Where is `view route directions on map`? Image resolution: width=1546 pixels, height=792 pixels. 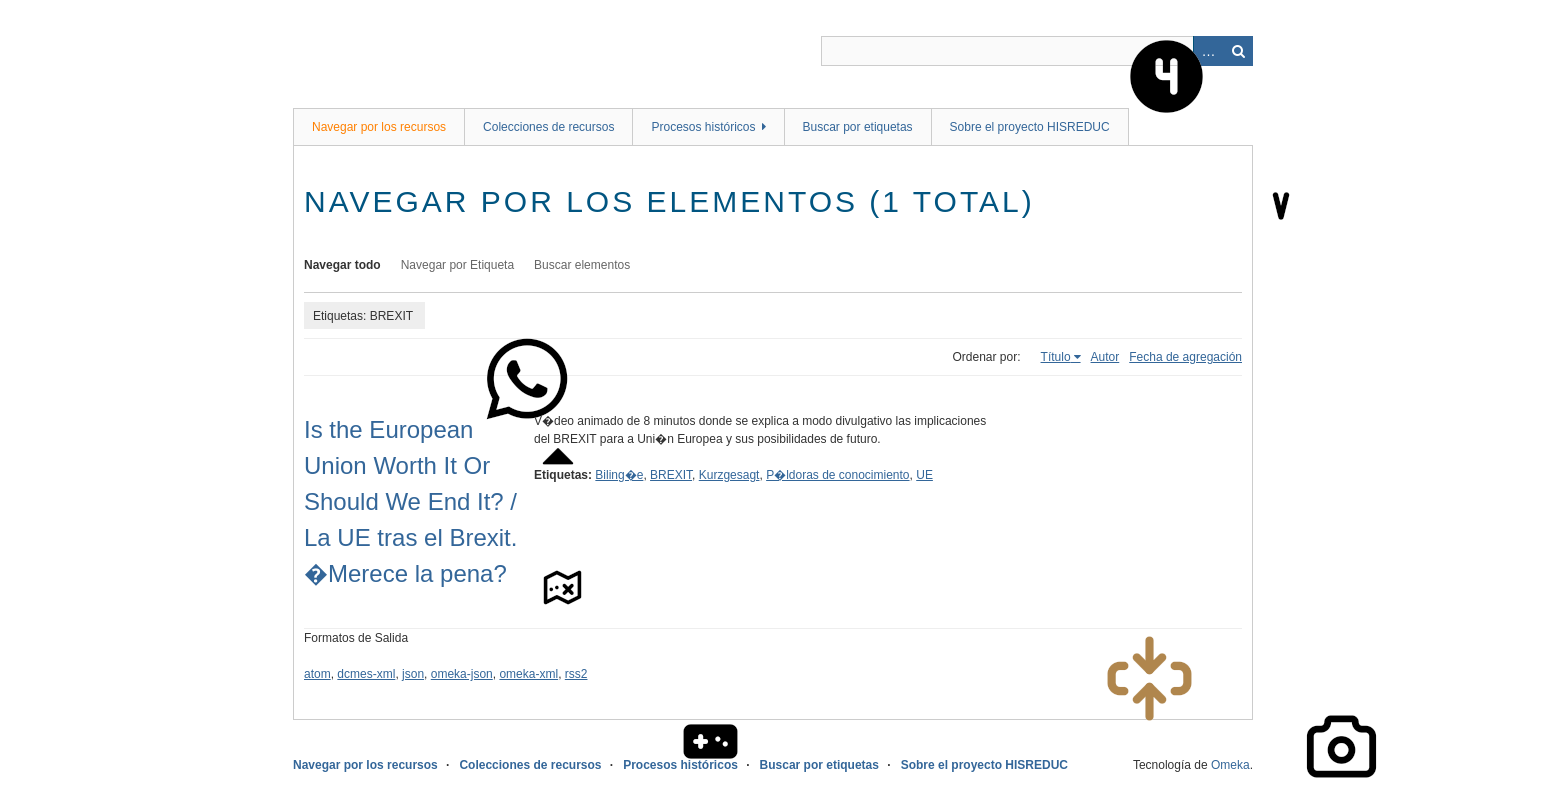
view route directions on map is located at coordinates (562, 587).